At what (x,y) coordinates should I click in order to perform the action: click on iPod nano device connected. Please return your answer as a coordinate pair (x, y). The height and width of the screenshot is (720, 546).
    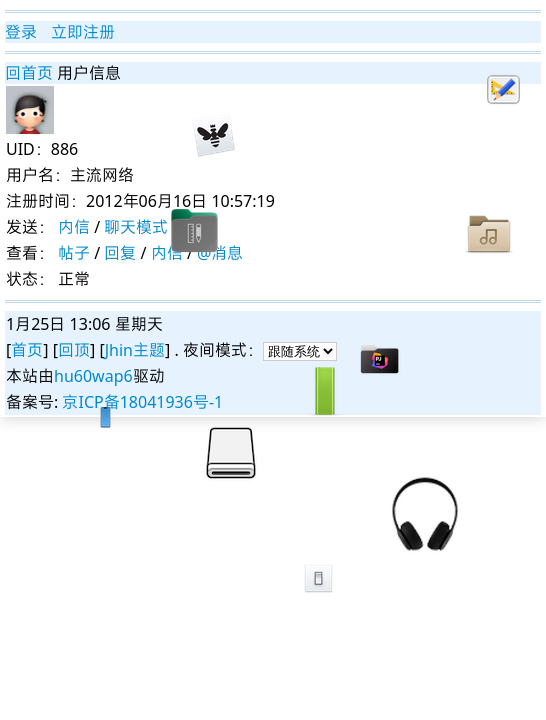
    Looking at the image, I should click on (325, 392).